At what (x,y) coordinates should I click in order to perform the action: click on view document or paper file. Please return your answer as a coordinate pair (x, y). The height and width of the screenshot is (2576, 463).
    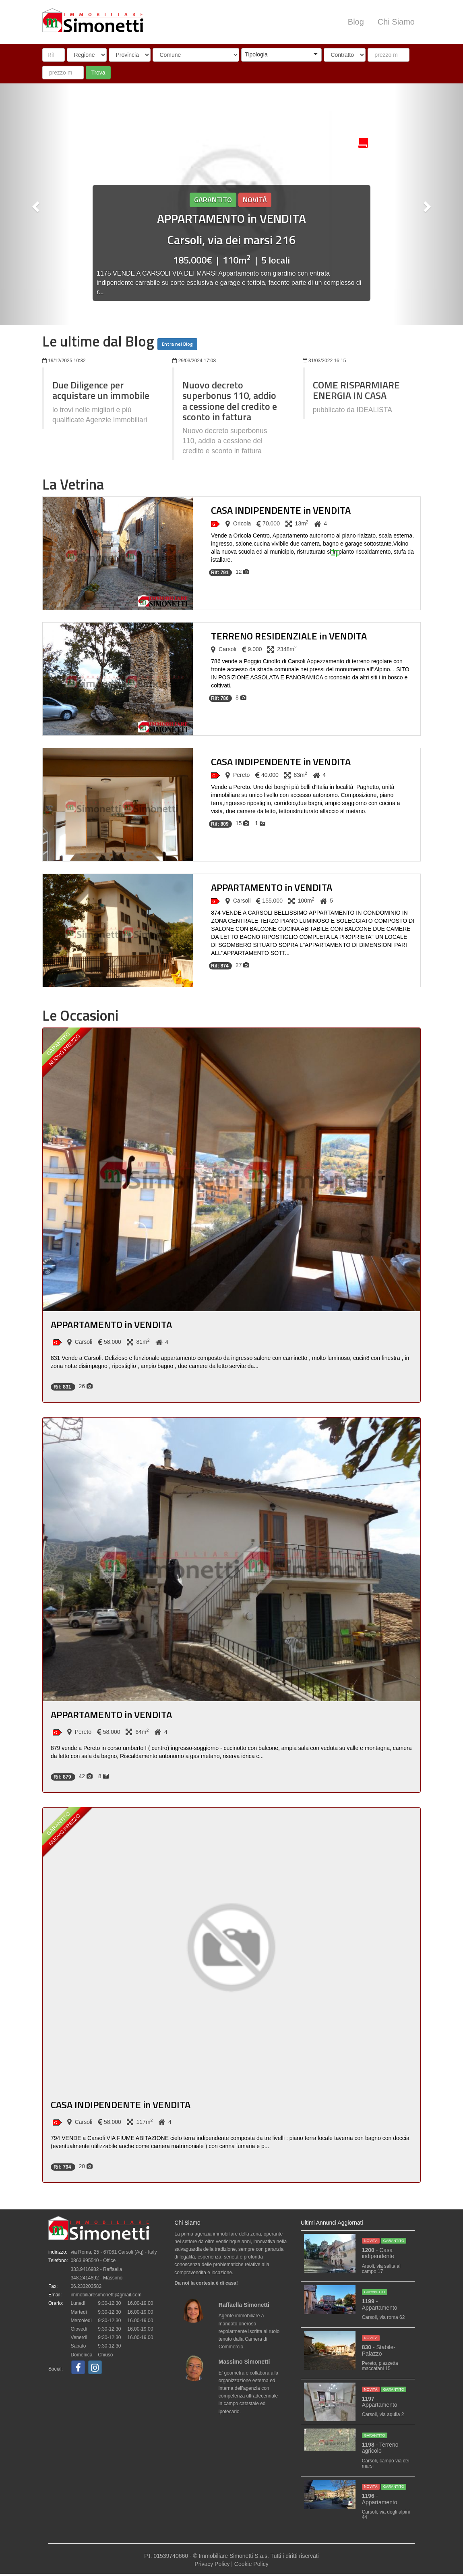
    Looking at the image, I should click on (364, 143).